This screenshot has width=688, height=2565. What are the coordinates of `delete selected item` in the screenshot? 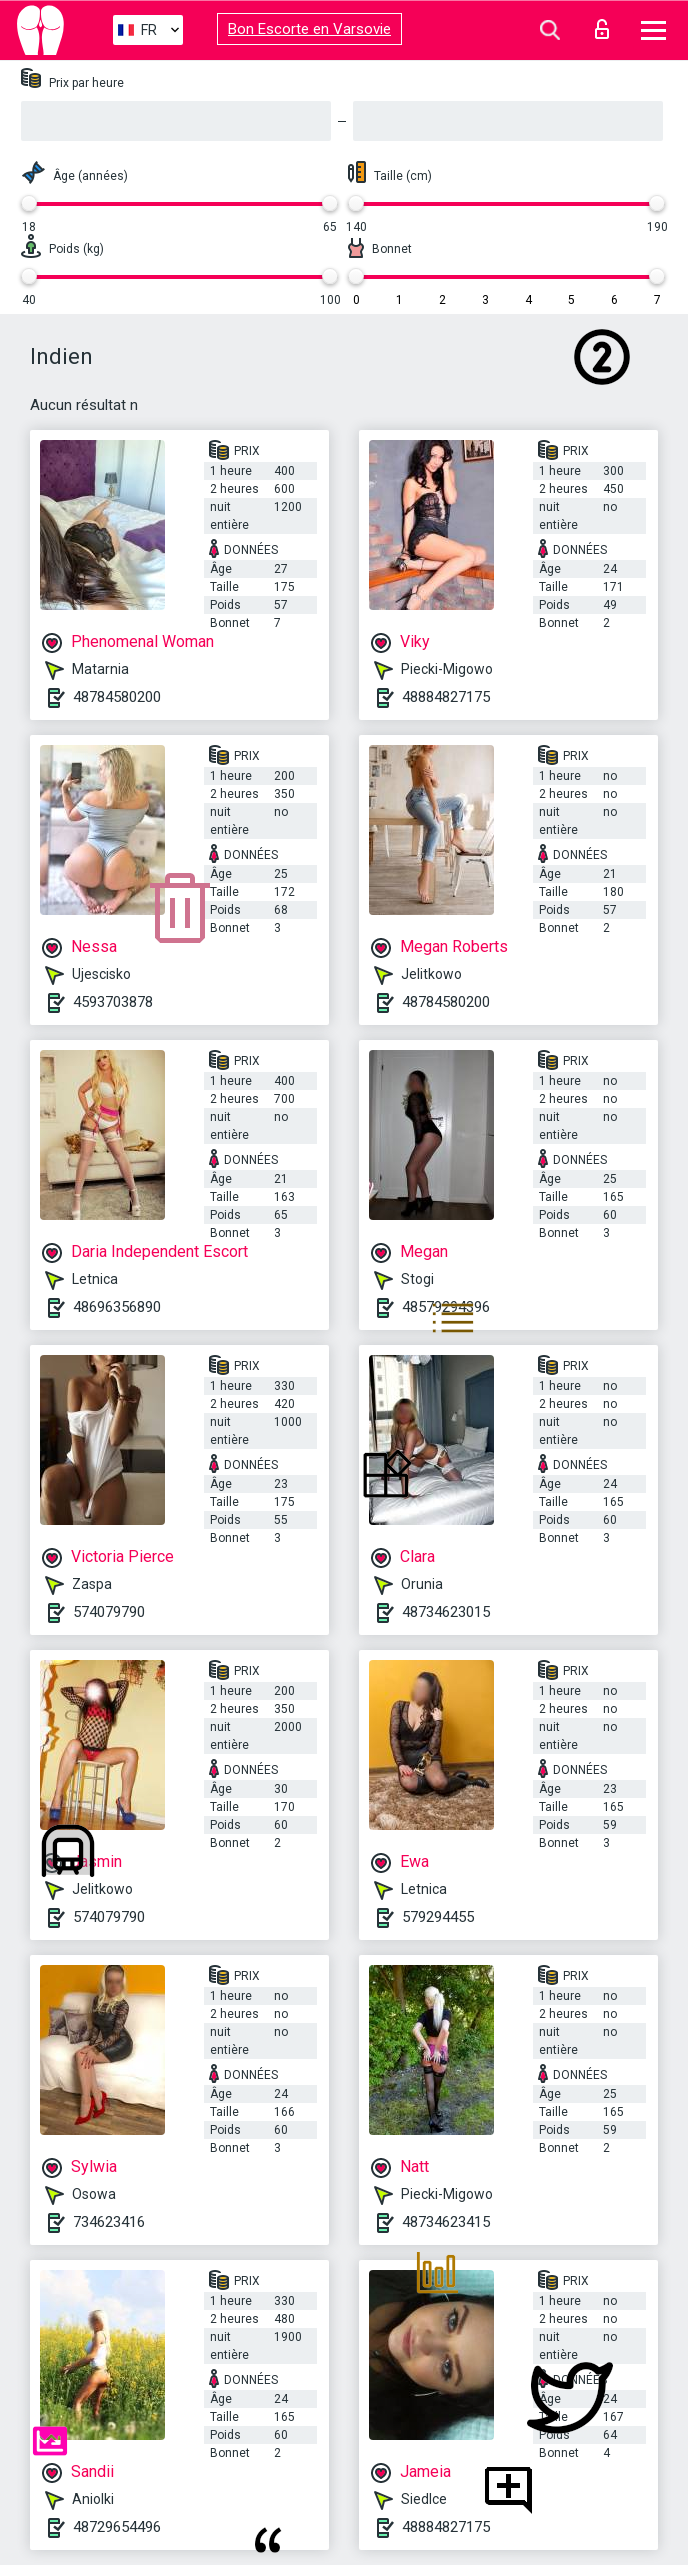 It's located at (180, 908).